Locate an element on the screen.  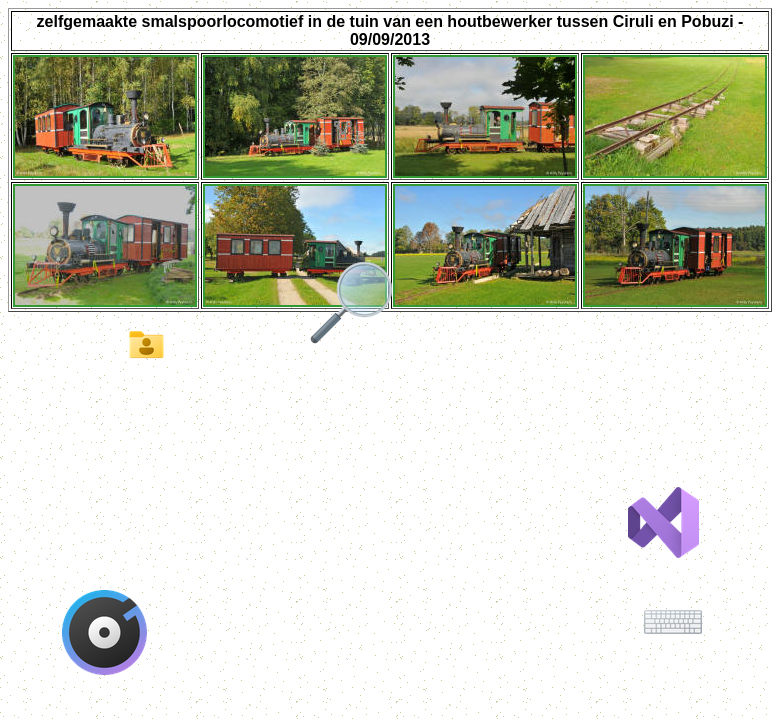
open groove music app is located at coordinates (104, 632).